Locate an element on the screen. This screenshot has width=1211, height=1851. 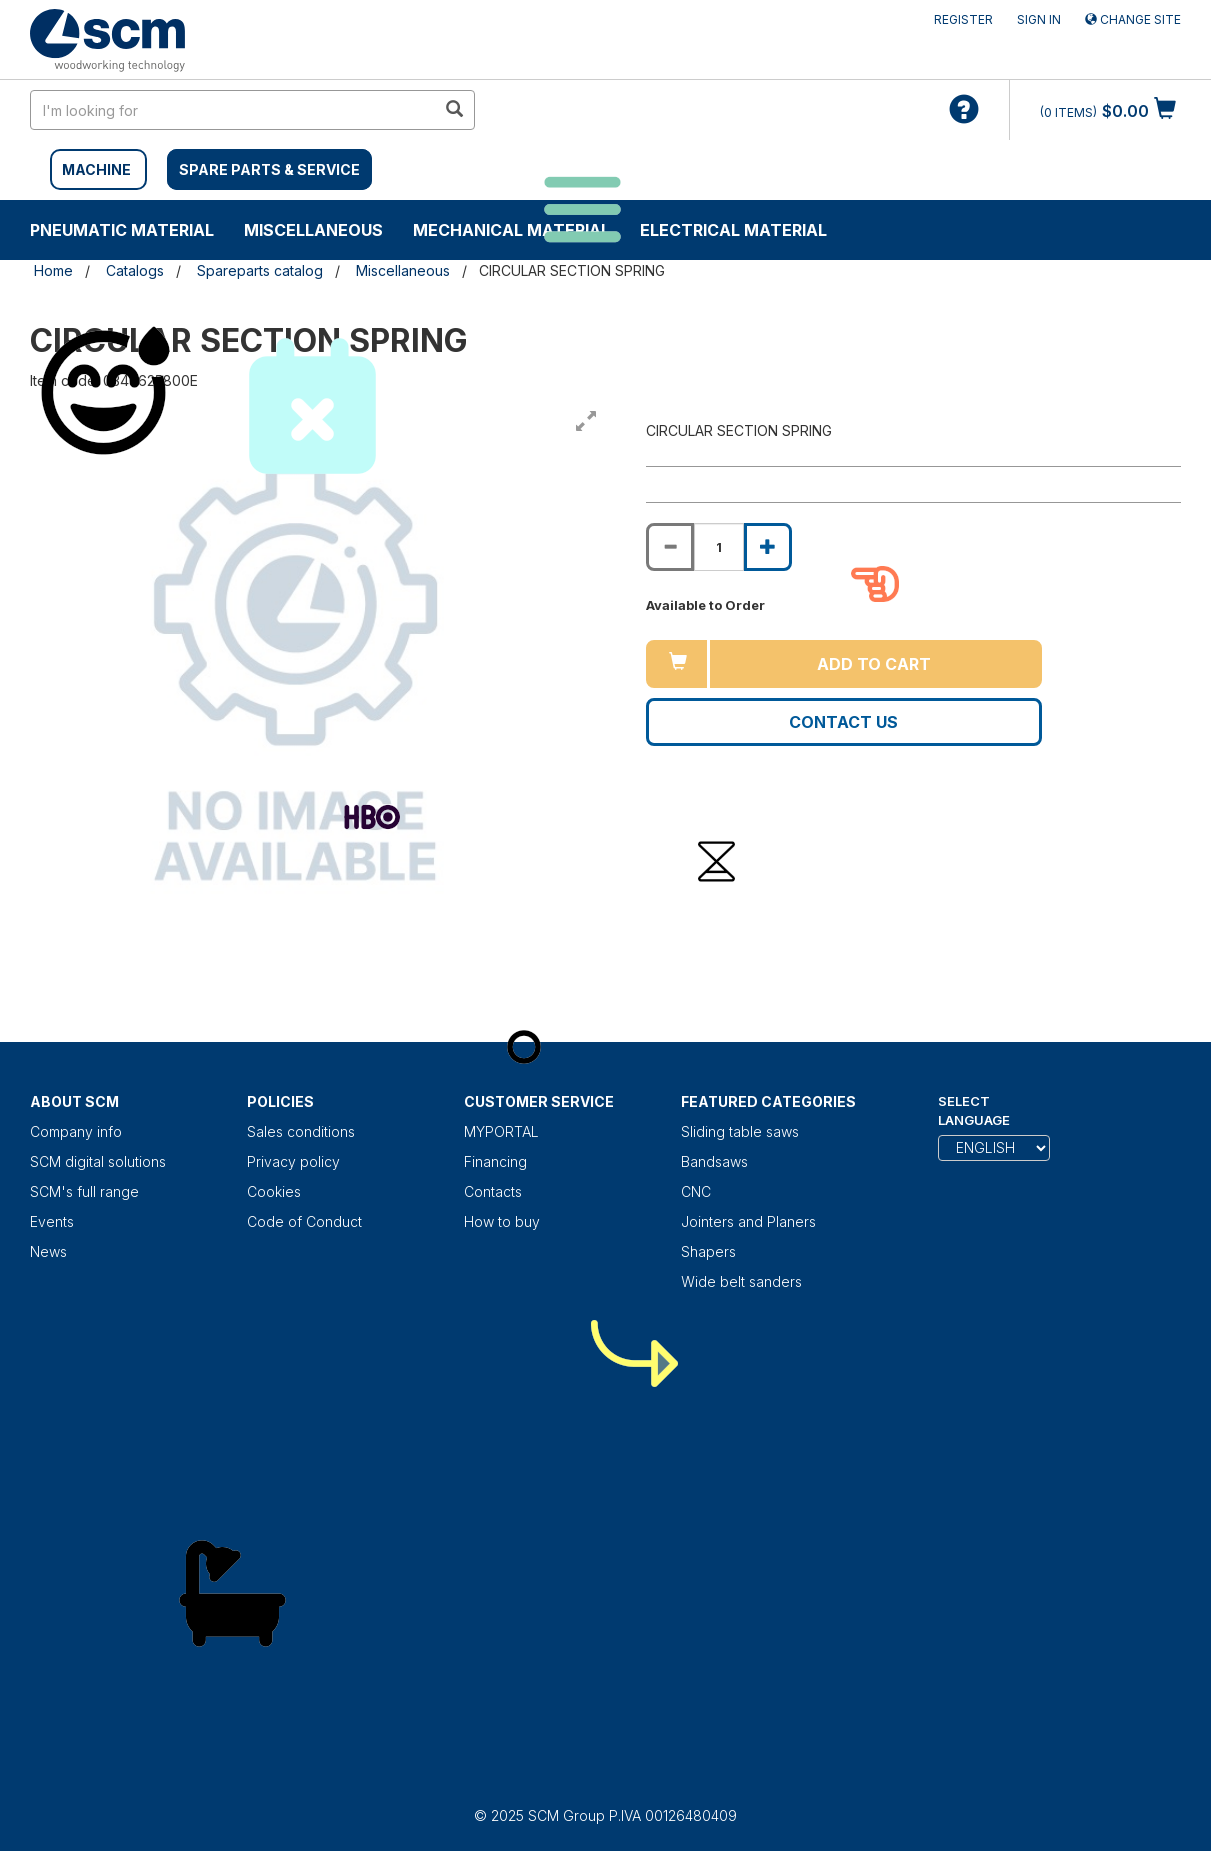
cancel or delete a scheduled event is located at coordinates (312, 410).